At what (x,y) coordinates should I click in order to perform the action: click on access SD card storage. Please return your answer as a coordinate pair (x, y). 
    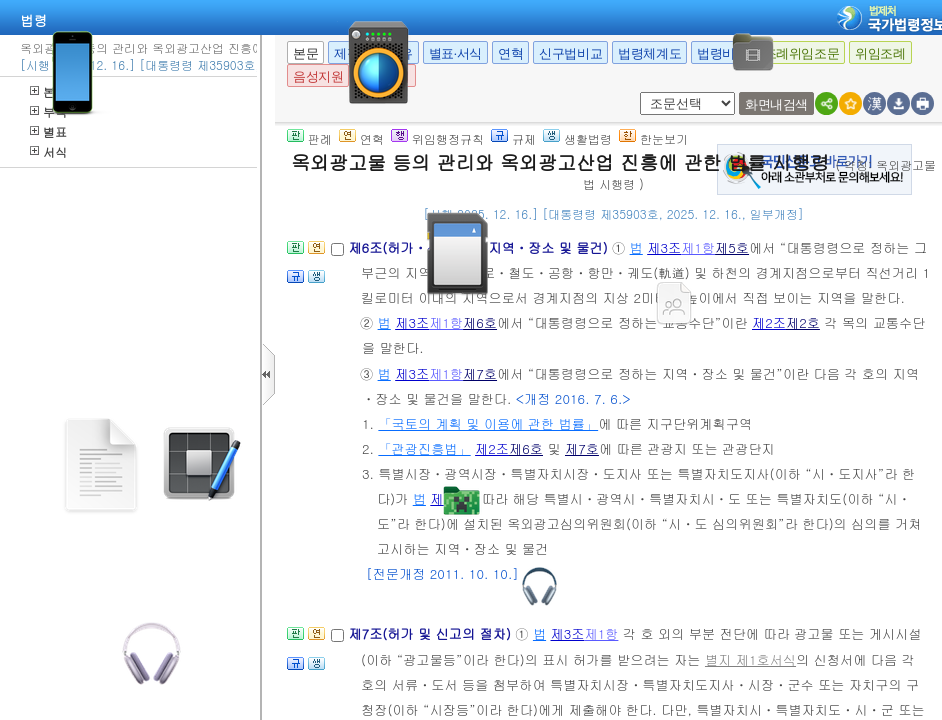
    Looking at the image, I should click on (458, 254).